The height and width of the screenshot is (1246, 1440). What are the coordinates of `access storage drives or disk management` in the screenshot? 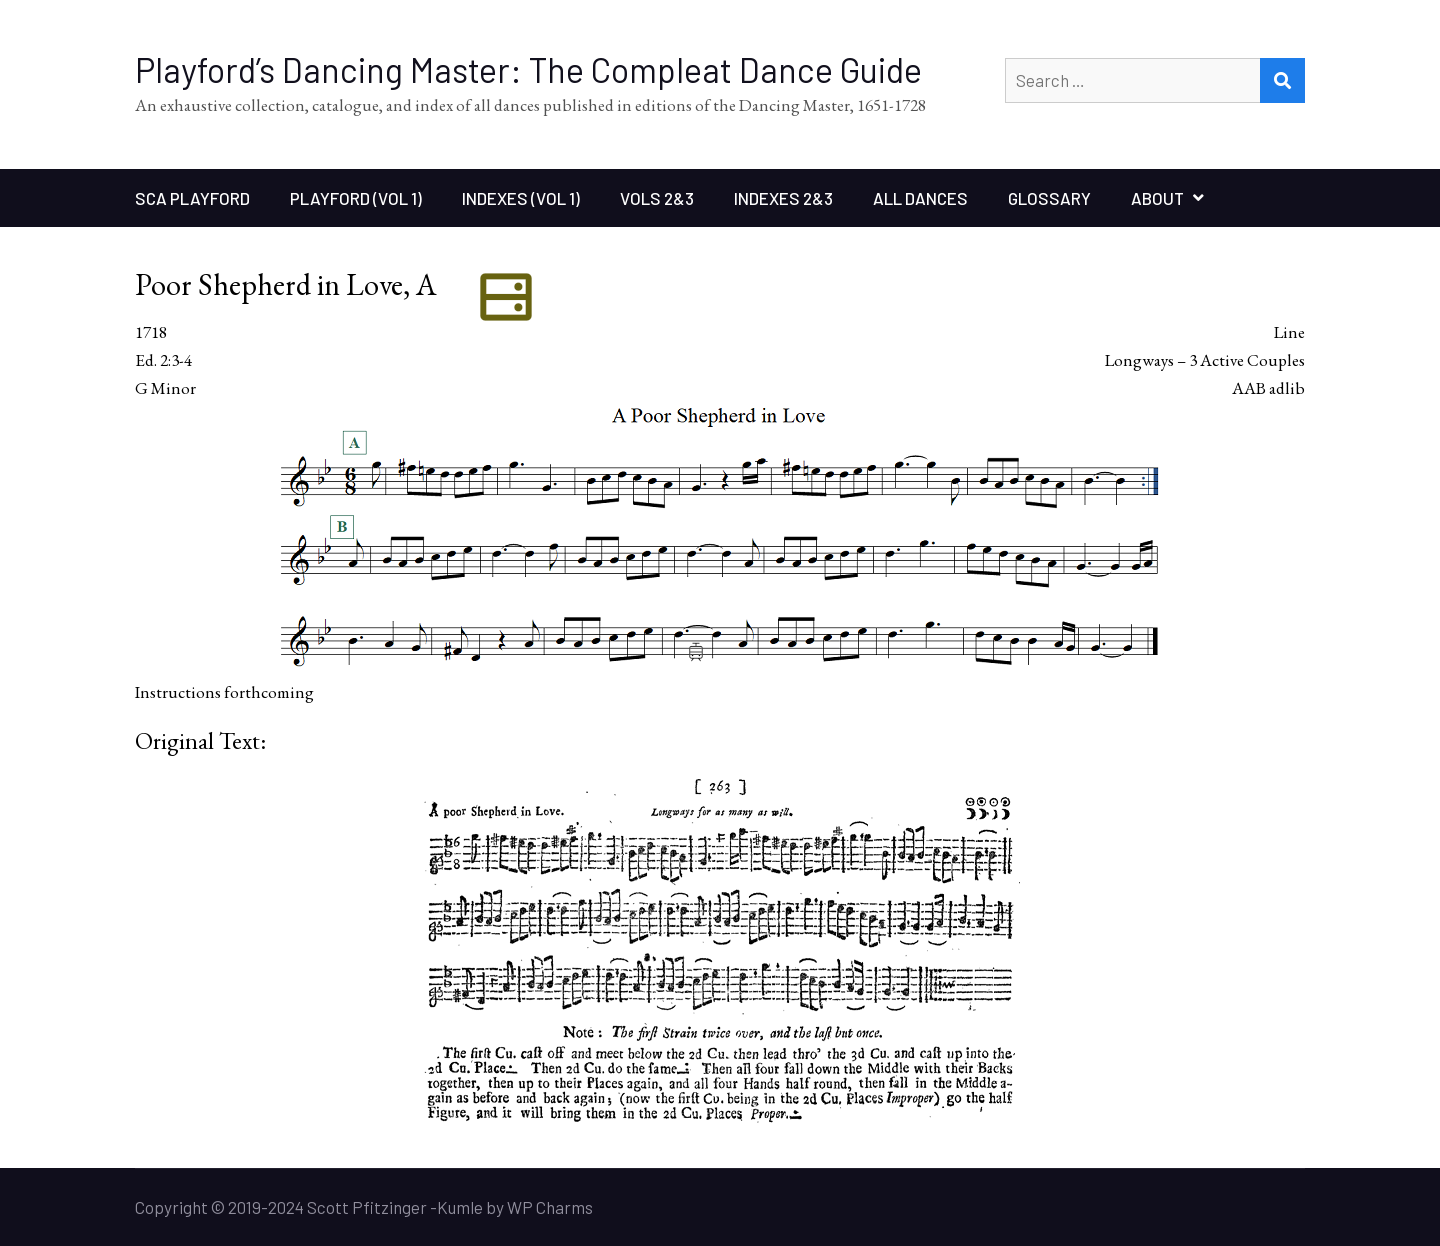 It's located at (506, 297).